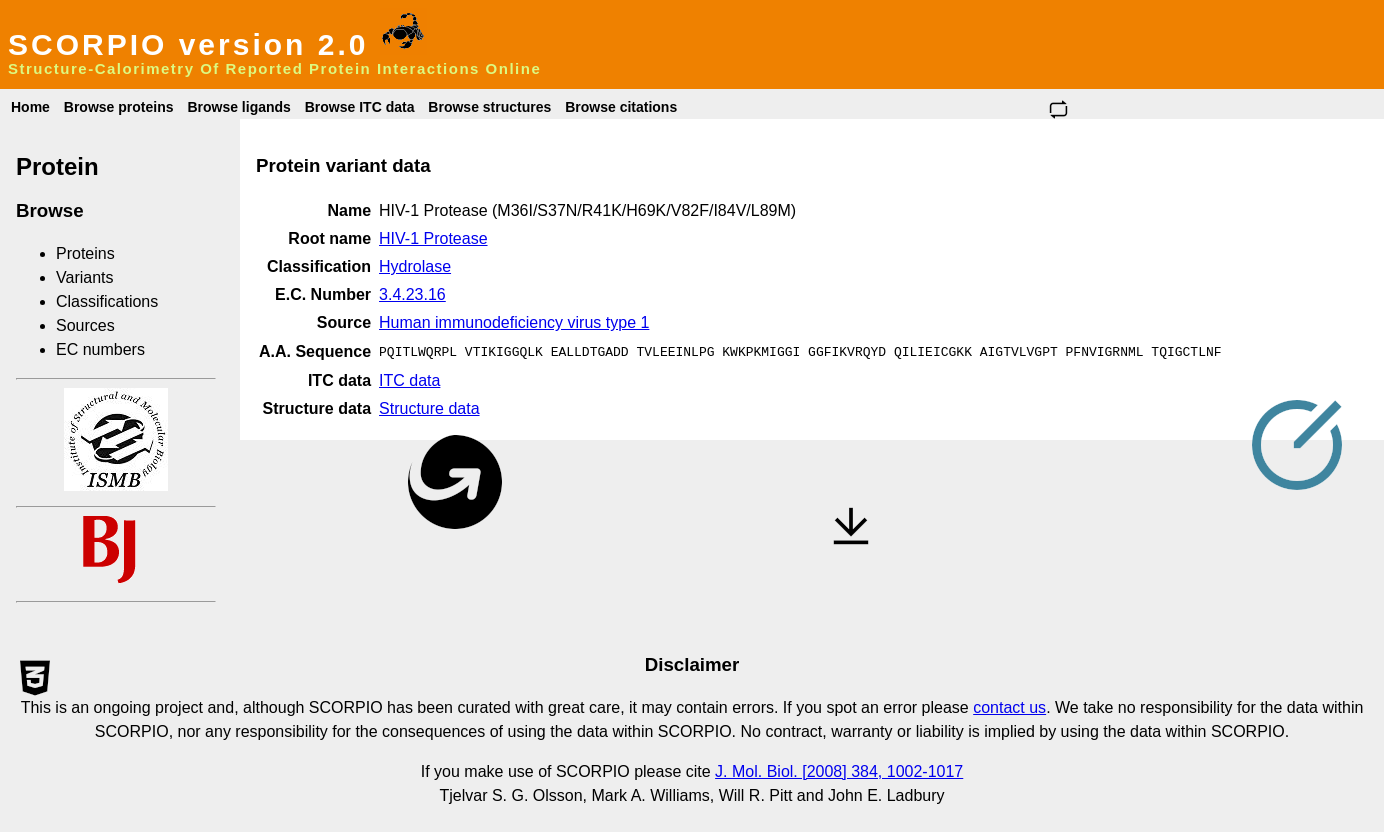  I want to click on download a file or document, so click(851, 527).